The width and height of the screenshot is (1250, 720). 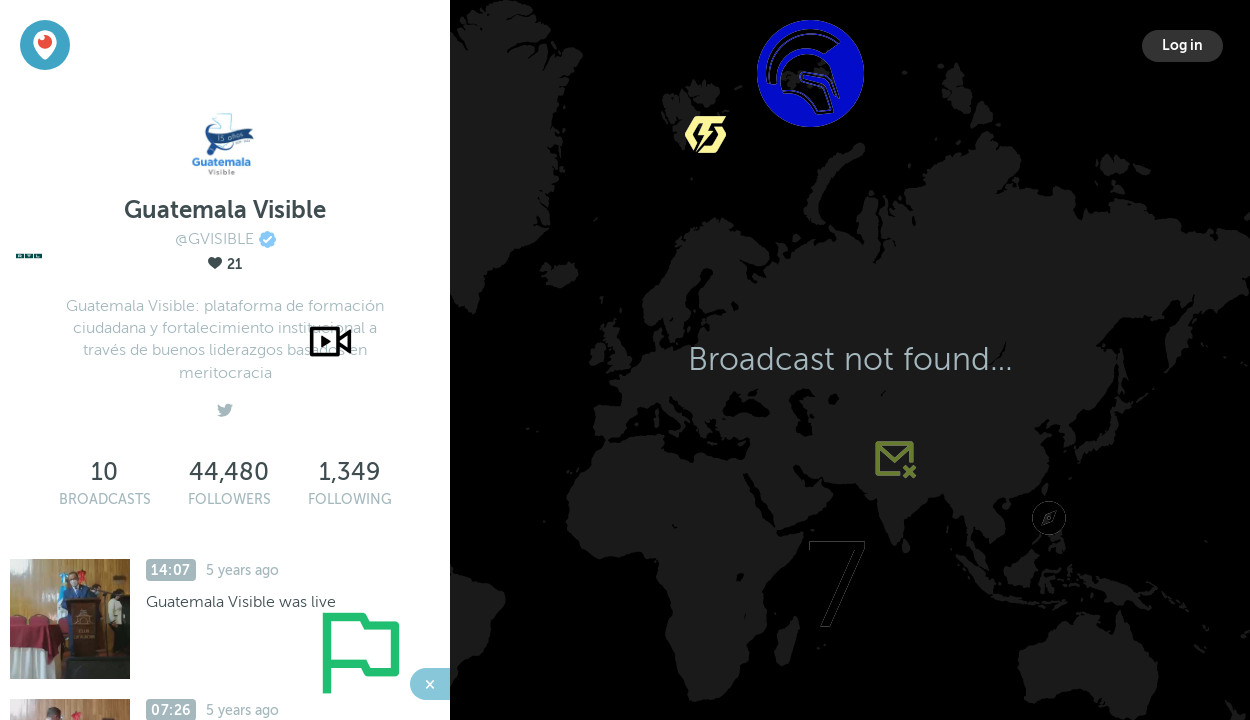 What do you see at coordinates (1049, 518) in the screenshot?
I see `open compass or navigation app` at bounding box center [1049, 518].